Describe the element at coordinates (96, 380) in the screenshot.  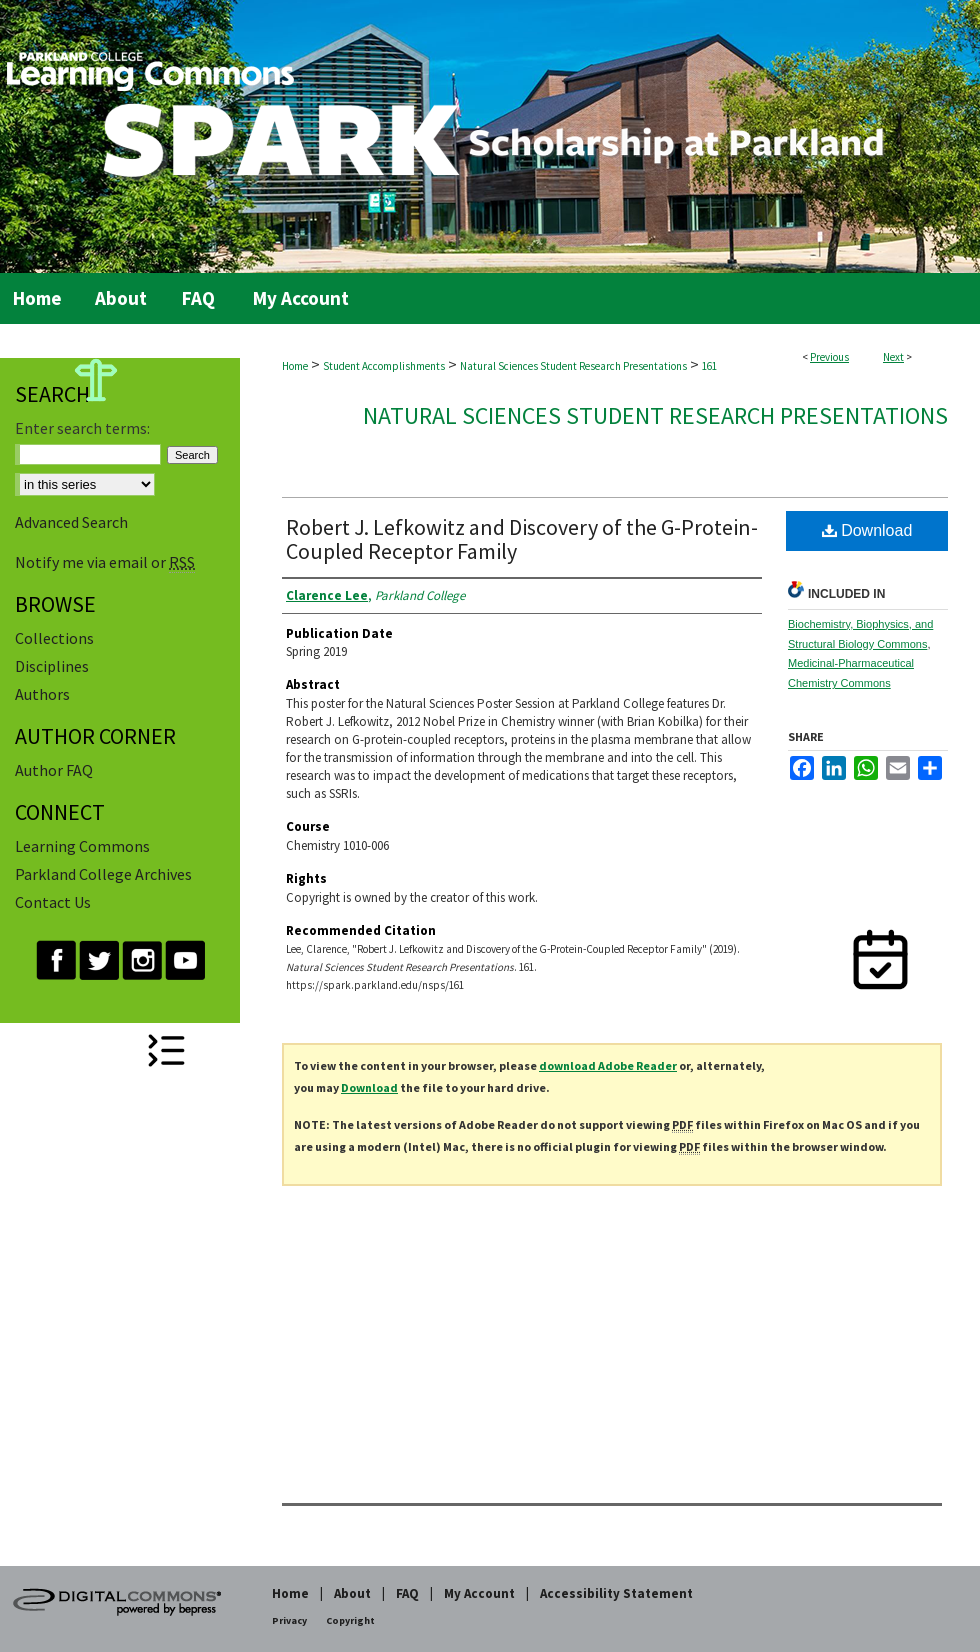
I see `access navigation or directions` at that location.